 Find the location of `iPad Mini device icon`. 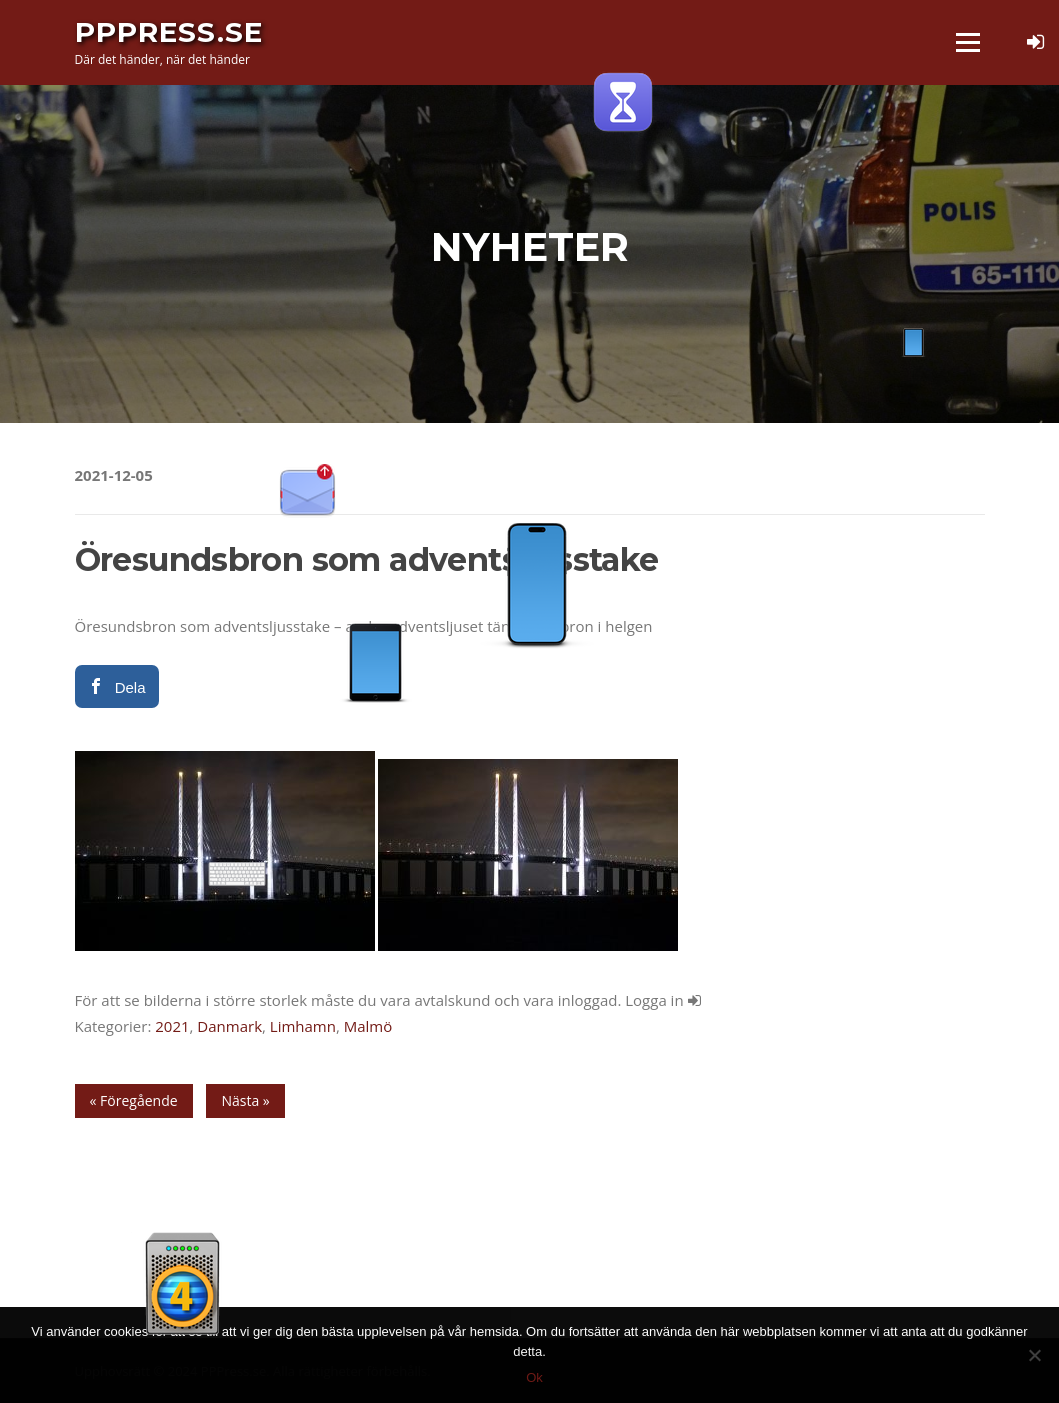

iPad Mini device icon is located at coordinates (913, 339).